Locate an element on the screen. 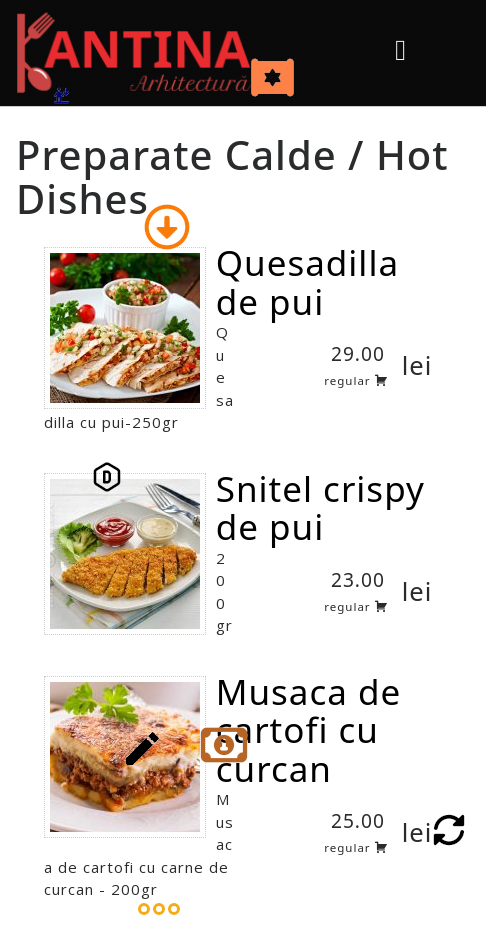 This screenshot has height=948, width=486. access jewish religious texts or torah content is located at coordinates (272, 77).